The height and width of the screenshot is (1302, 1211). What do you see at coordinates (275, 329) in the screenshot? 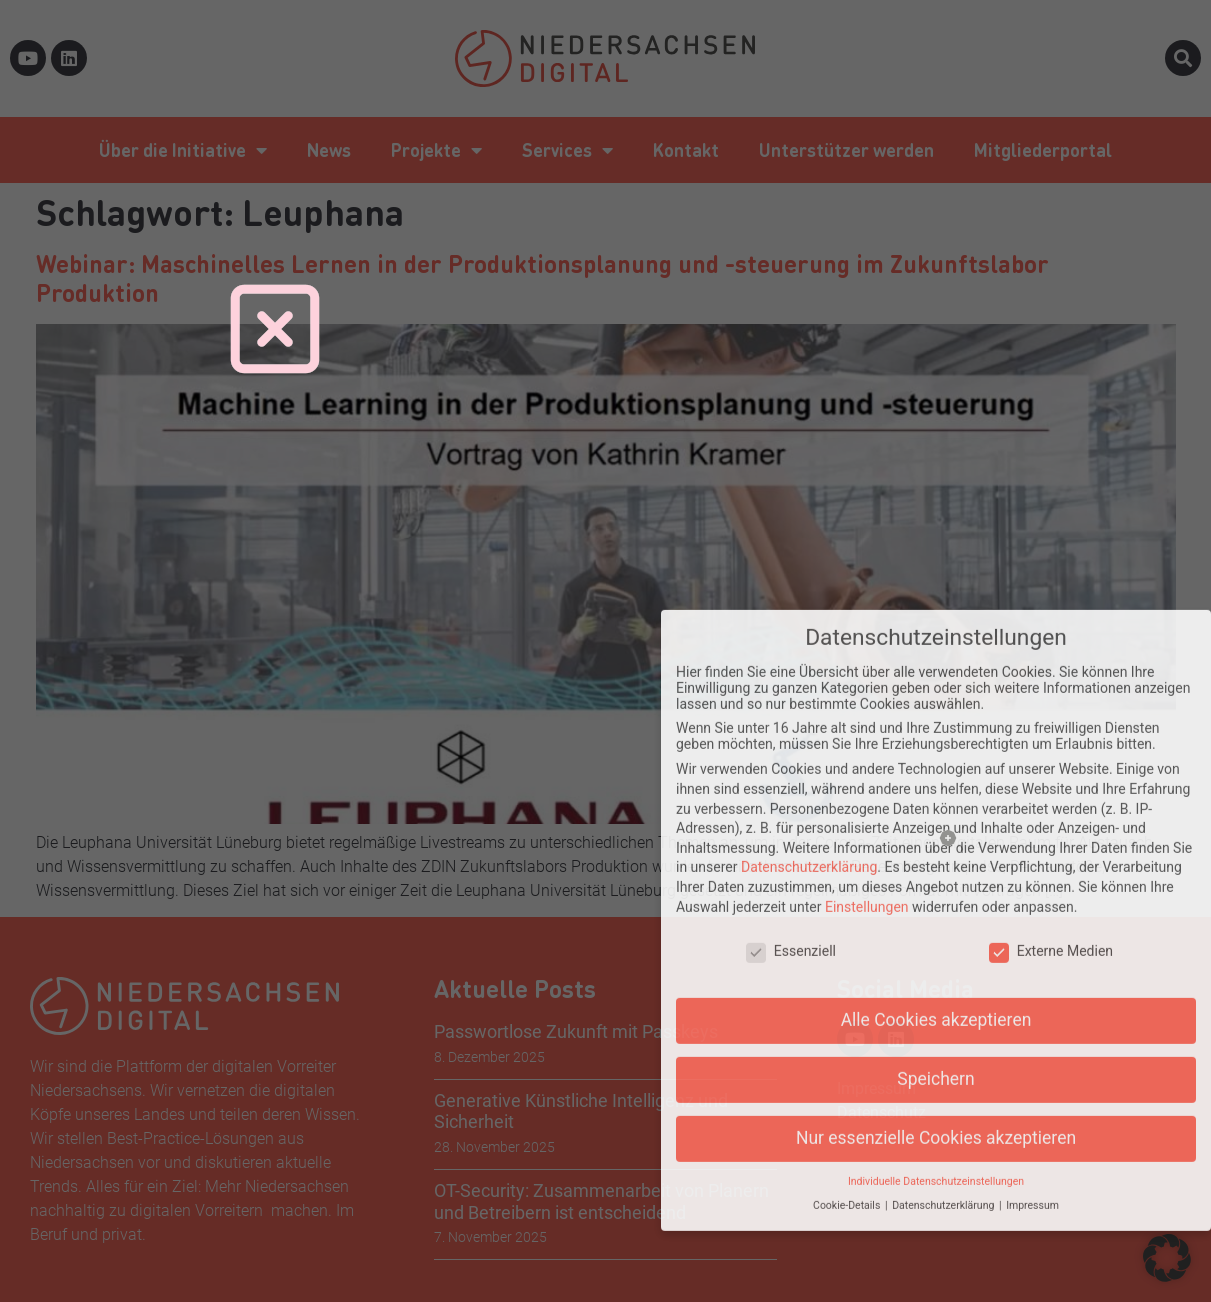
I see `close or dismiss a dialog box` at bounding box center [275, 329].